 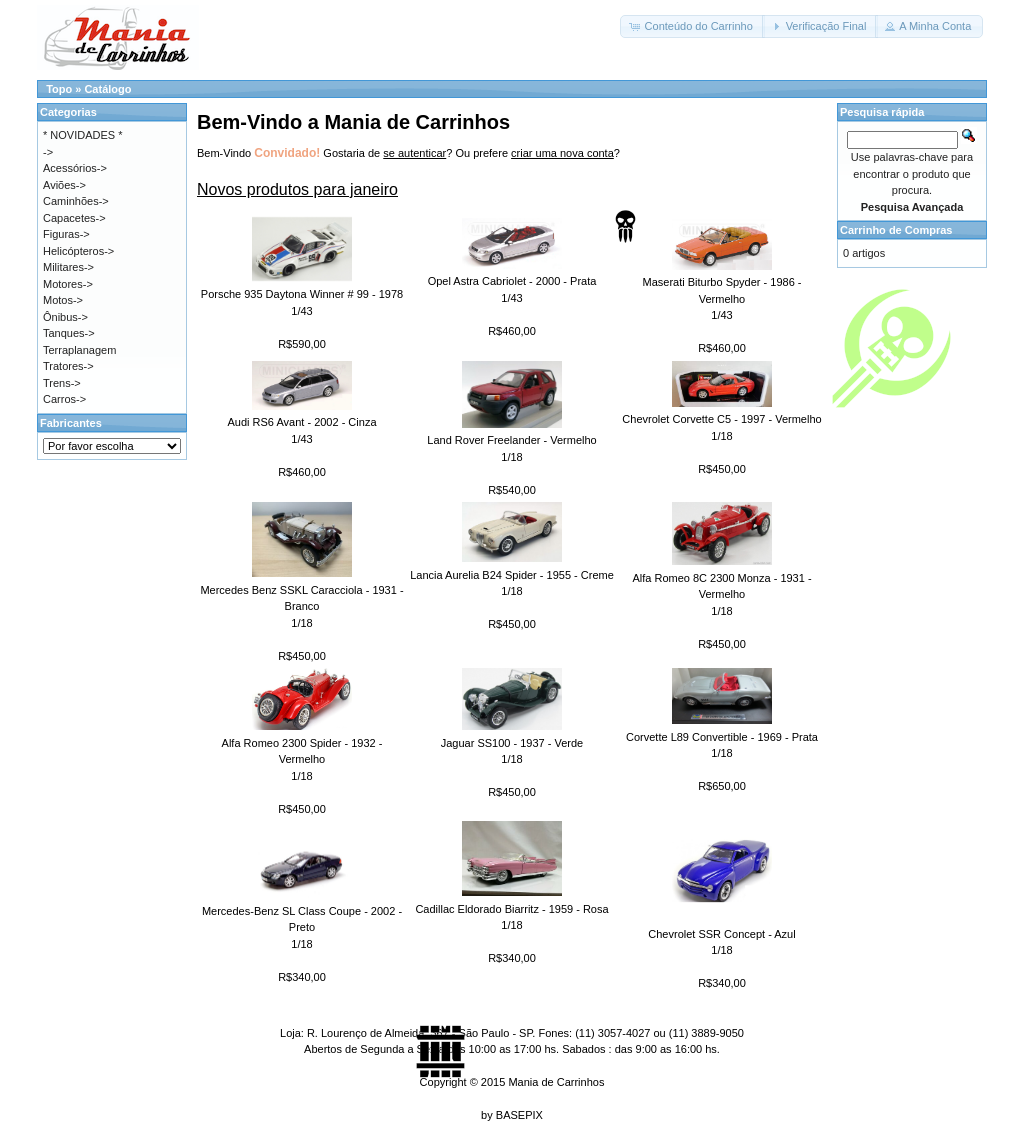 I want to click on indicates danger or deadly hazard in game, so click(x=625, y=226).